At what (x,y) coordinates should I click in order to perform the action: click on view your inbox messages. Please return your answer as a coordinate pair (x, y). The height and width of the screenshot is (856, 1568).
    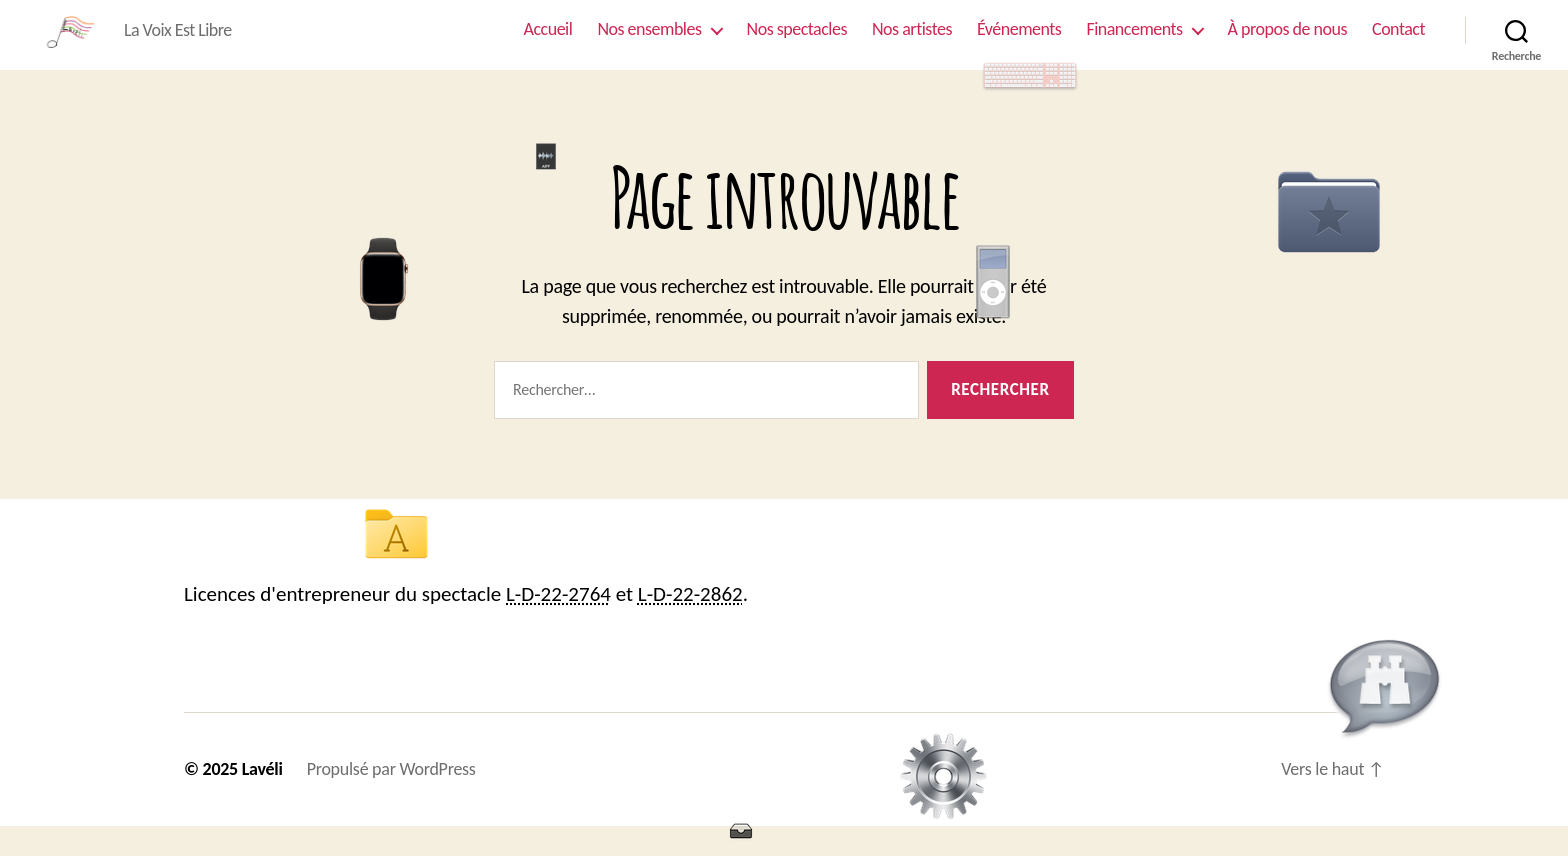
    Looking at the image, I should click on (741, 831).